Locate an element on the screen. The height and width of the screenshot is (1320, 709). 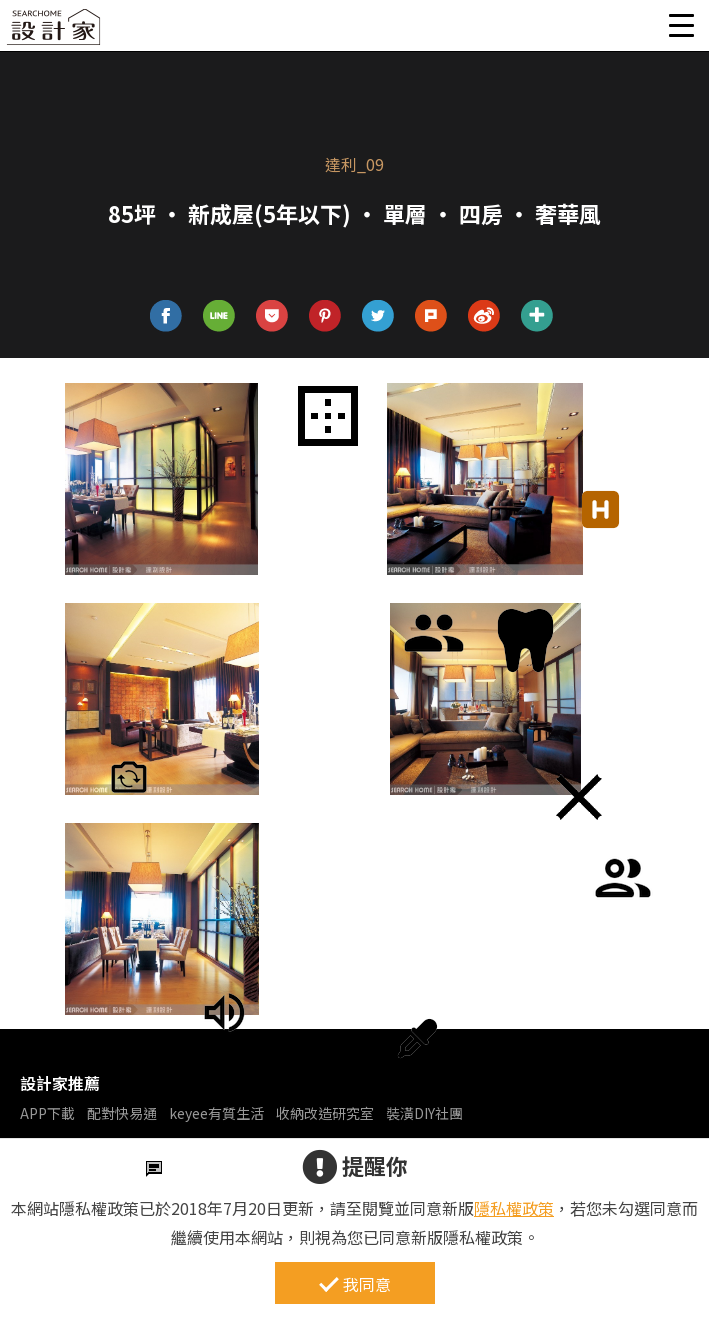
switch between front and rear camera is located at coordinates (129, 777).